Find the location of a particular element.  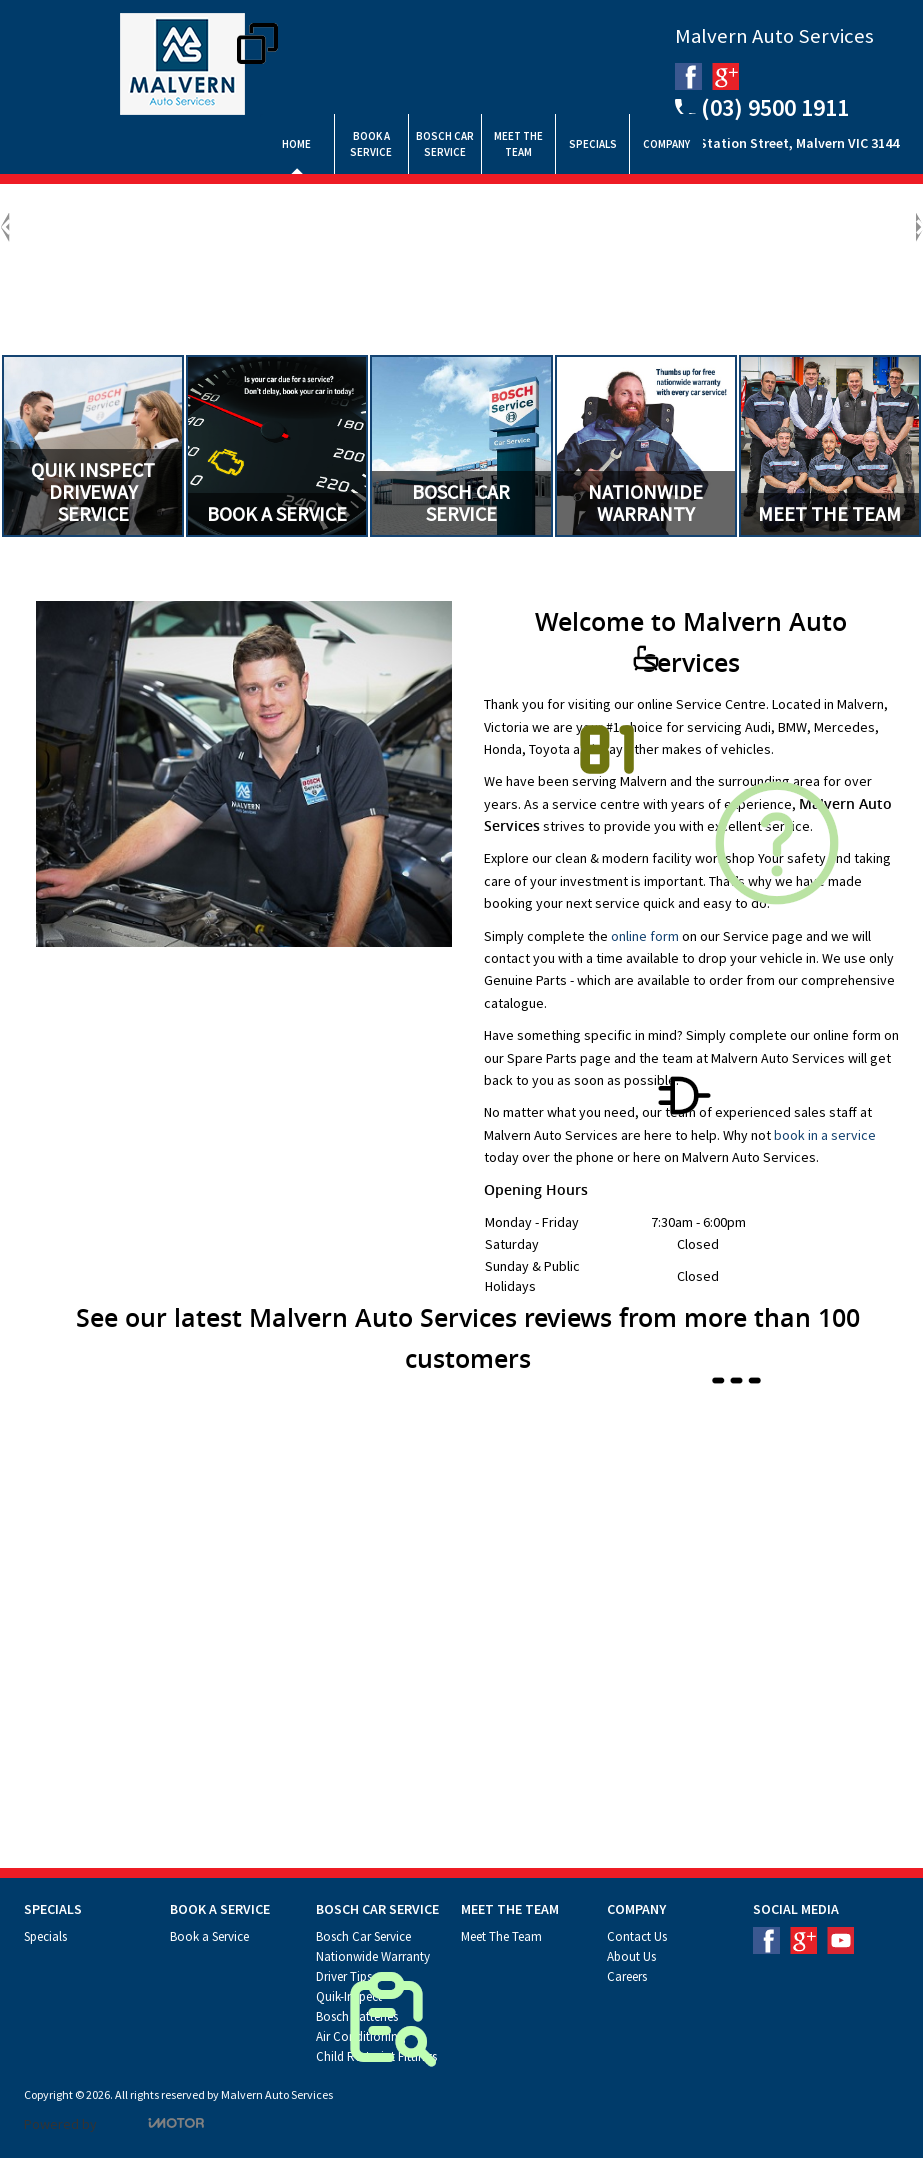

represents a logical AND gate in circuit diagrams is located at coordinates (684, 1095).